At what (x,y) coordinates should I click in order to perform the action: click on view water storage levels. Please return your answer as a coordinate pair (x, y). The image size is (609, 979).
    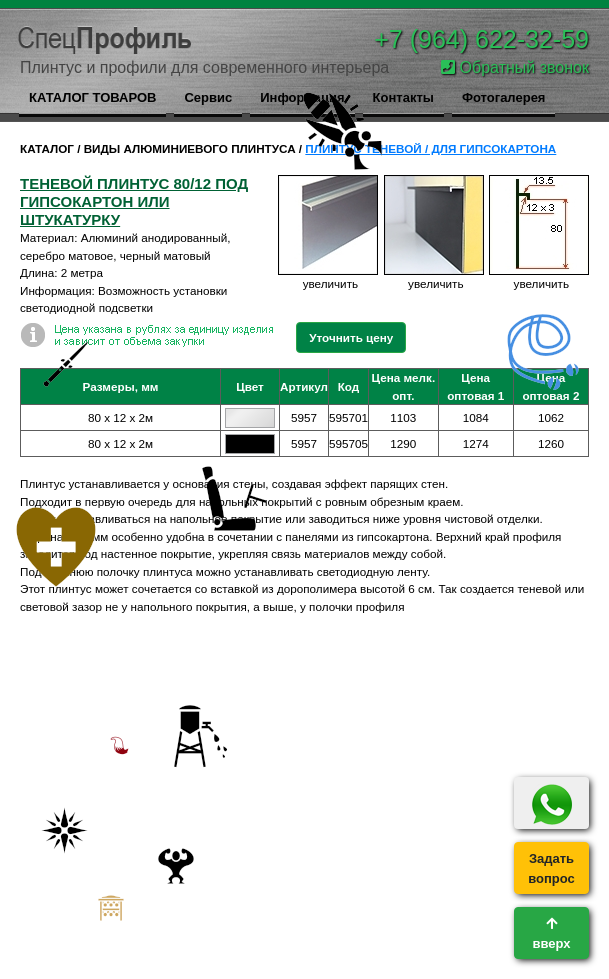
    Looking at the image, I should click on (202, 735).